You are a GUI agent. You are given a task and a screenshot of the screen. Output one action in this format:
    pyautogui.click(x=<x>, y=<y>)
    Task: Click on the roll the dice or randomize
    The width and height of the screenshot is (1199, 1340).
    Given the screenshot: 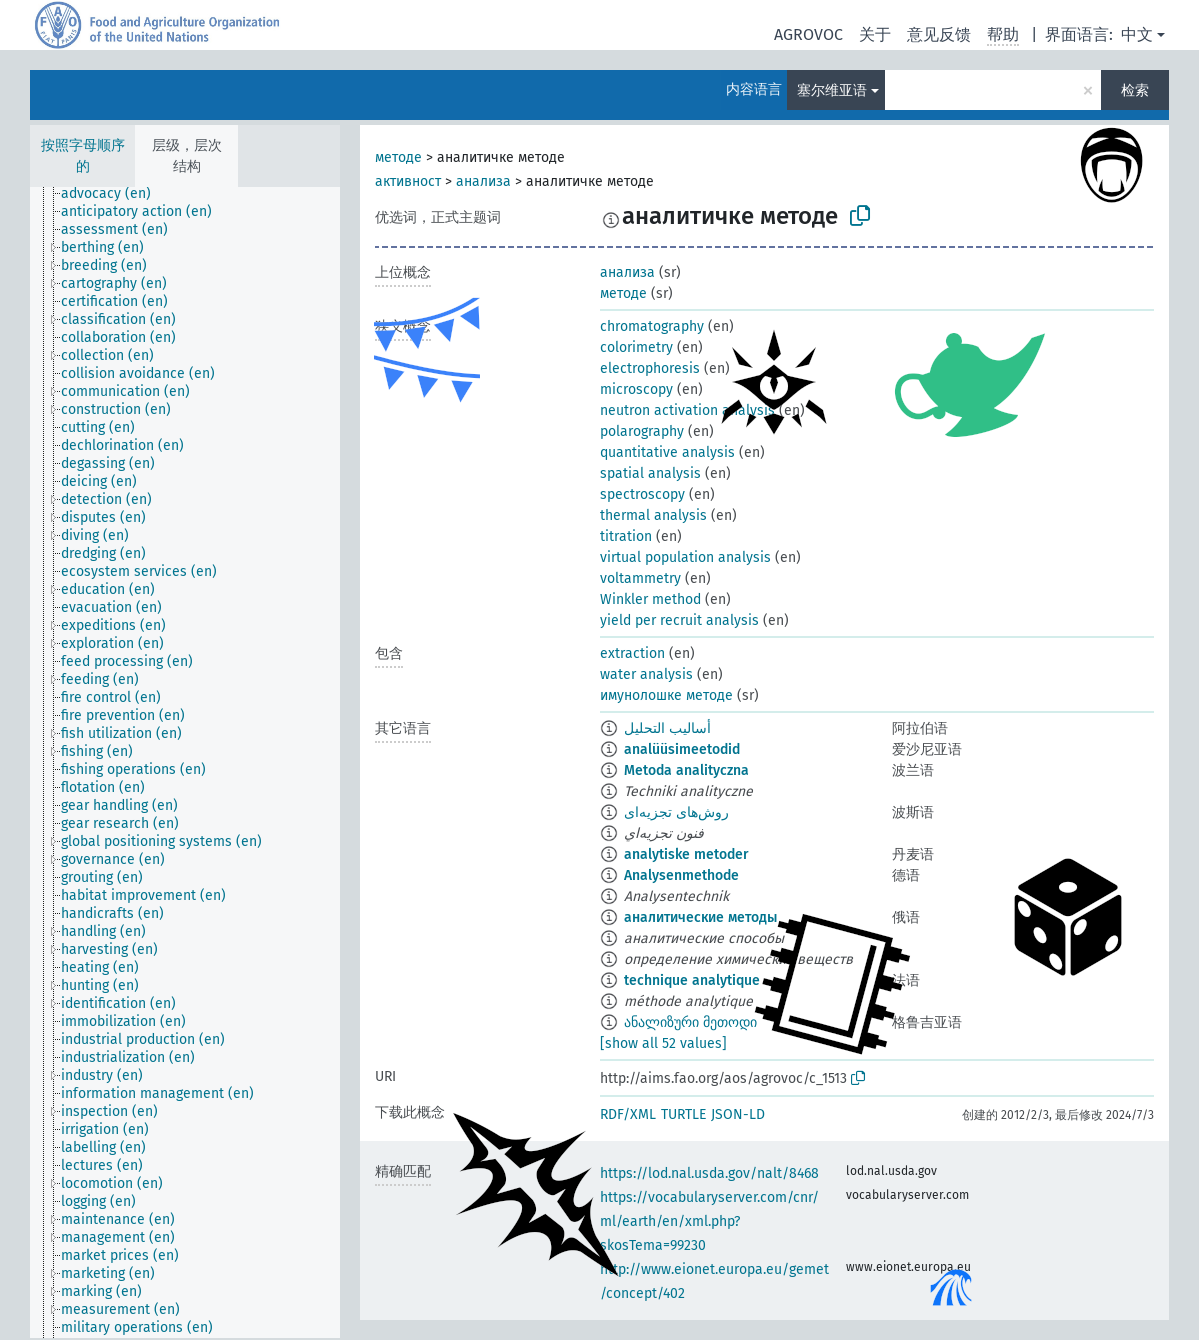 What is the action you would take?
    pyautogui.click(x=1068, y=918)
    